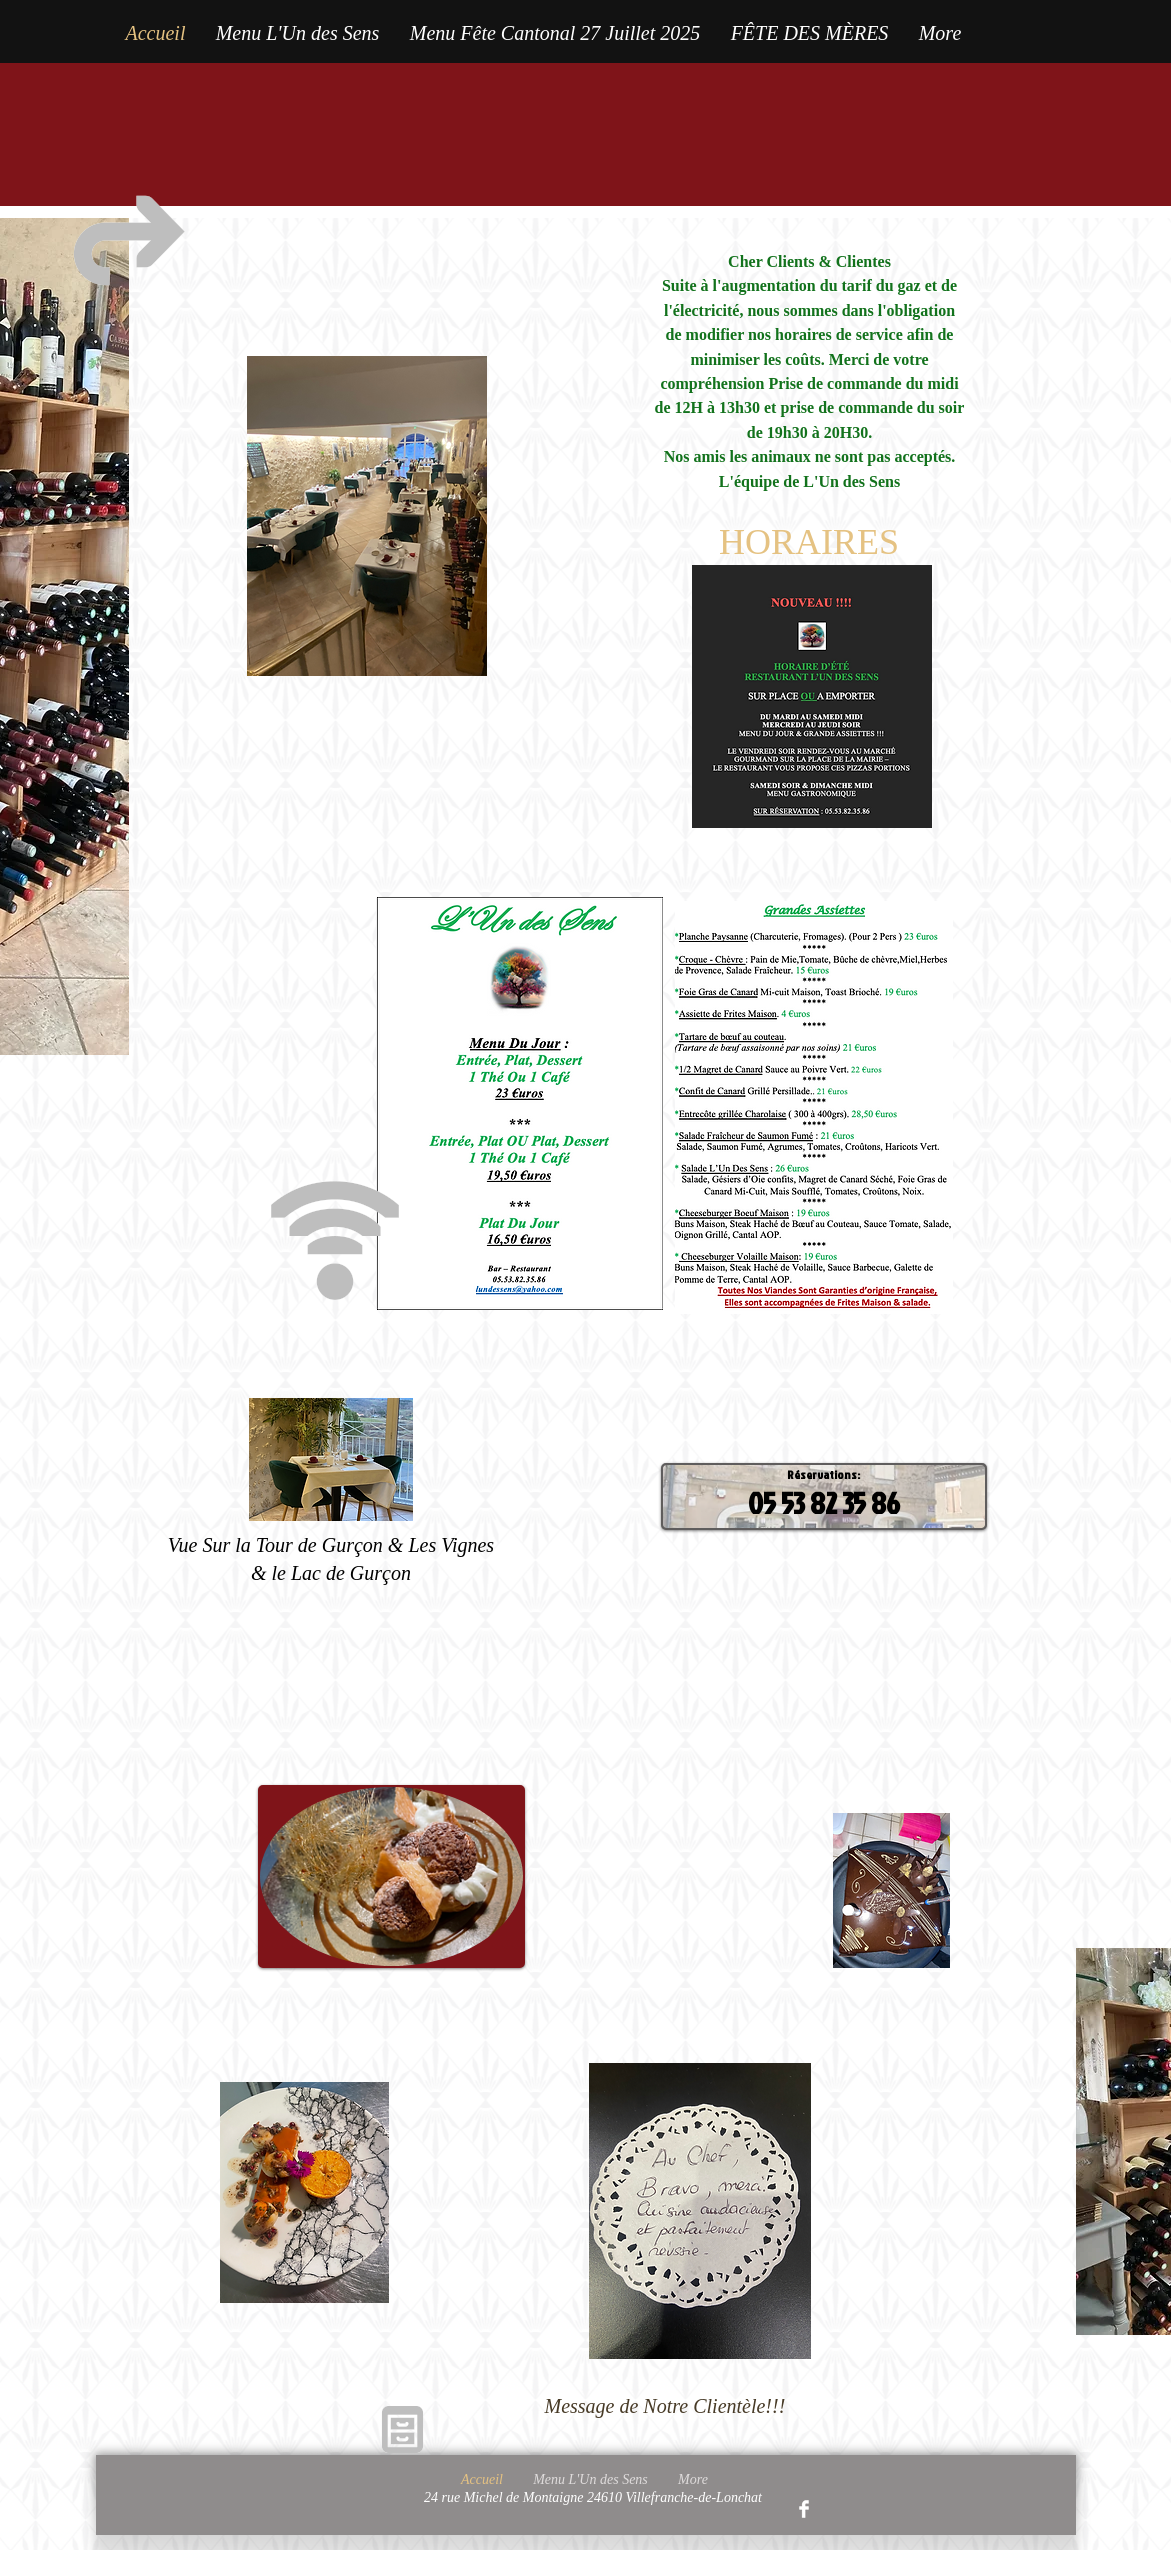  Describe the element at coordinates (127, 240) in the screenshot. I see `redo the last undone action` at that location.